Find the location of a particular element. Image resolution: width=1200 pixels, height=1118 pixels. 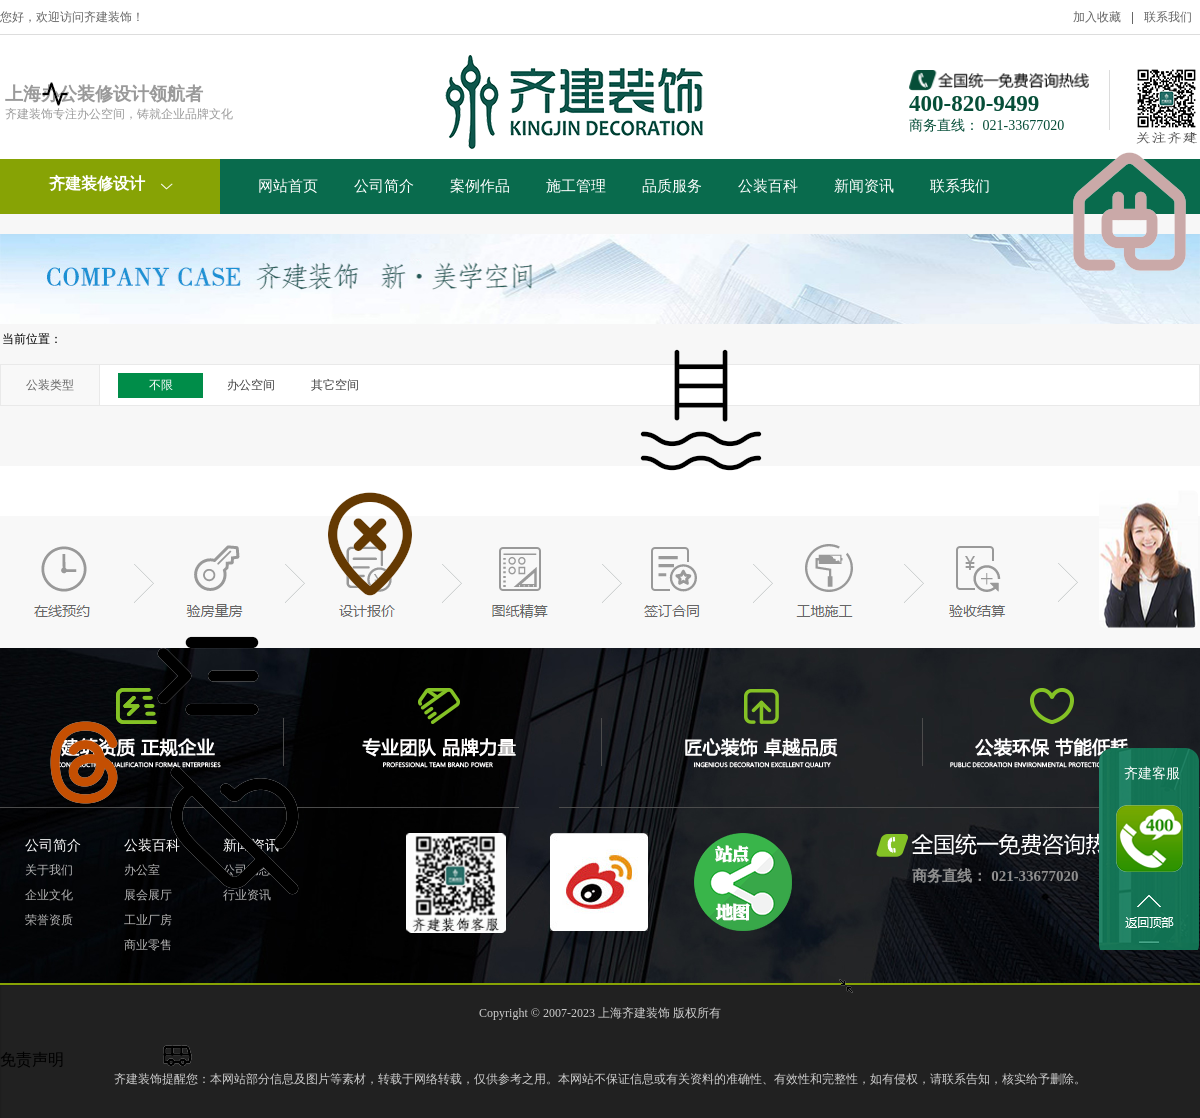

view public transit options is located at coordinates (177, 1054).